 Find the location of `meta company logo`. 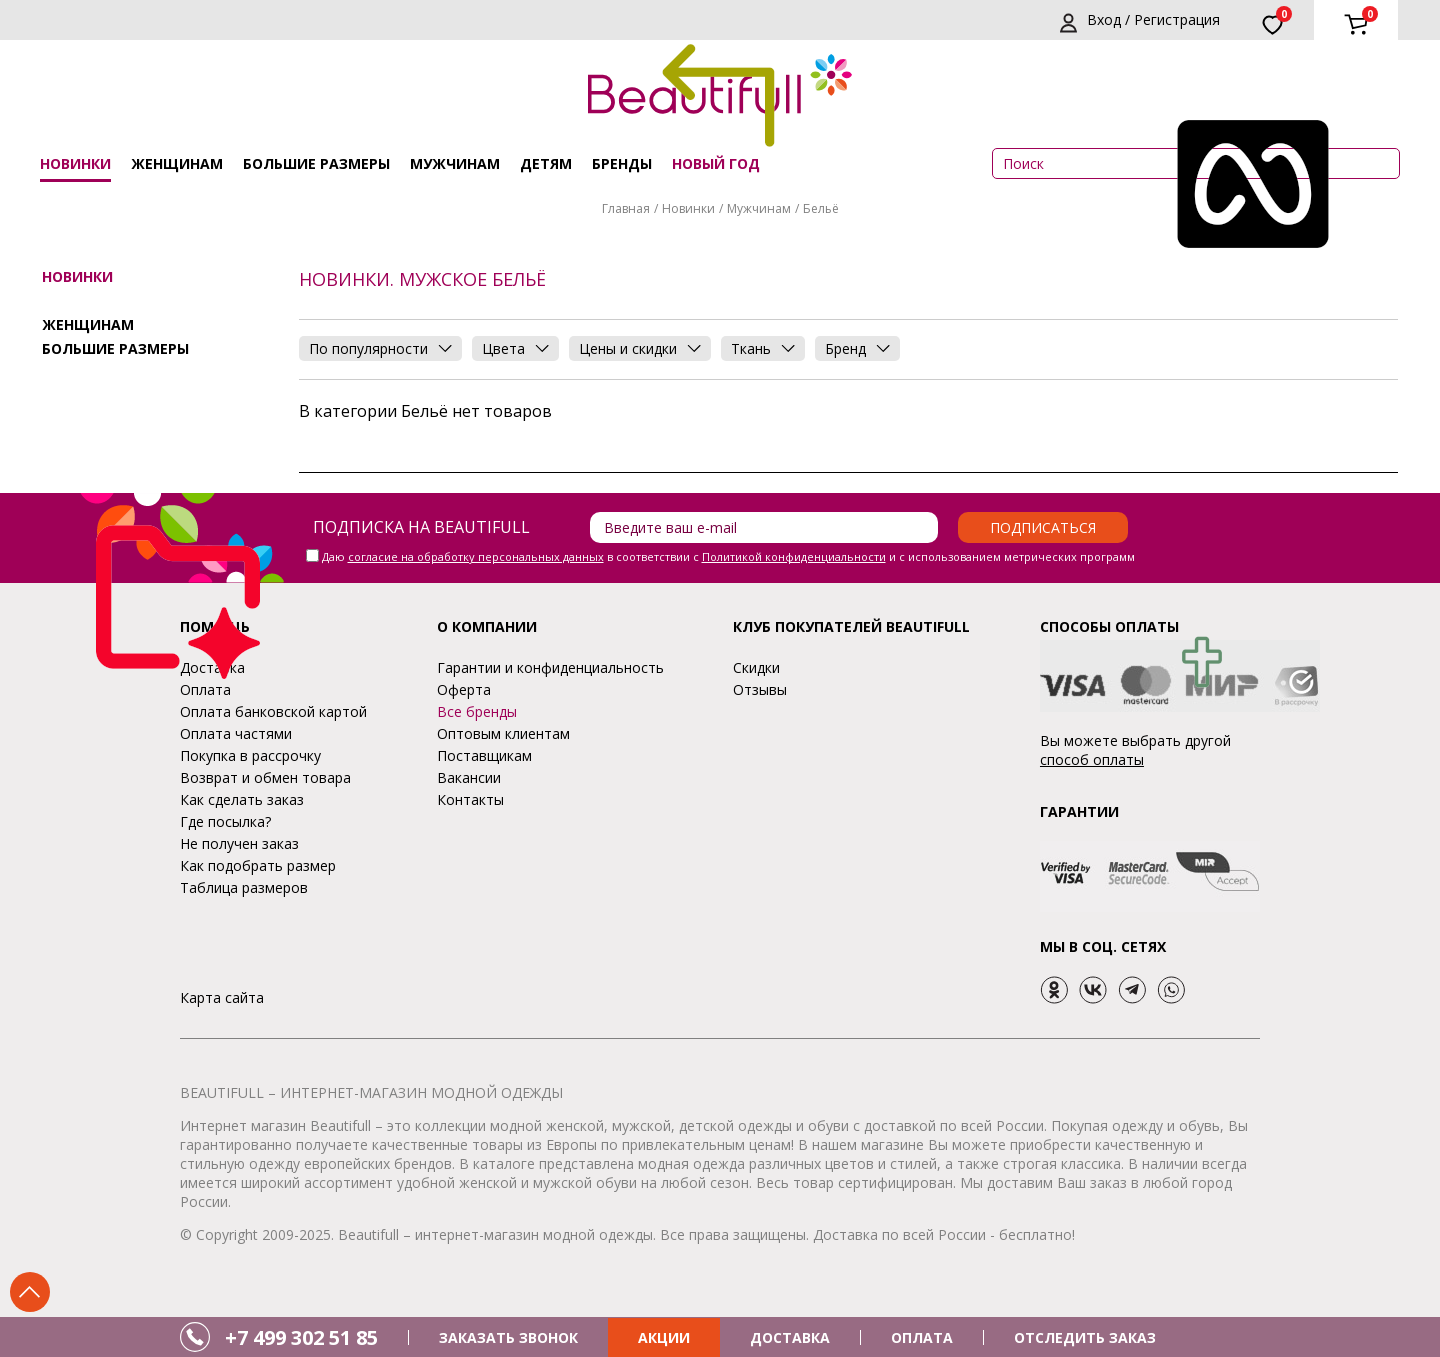

meta company logo is located at coordinates (1253, 184).